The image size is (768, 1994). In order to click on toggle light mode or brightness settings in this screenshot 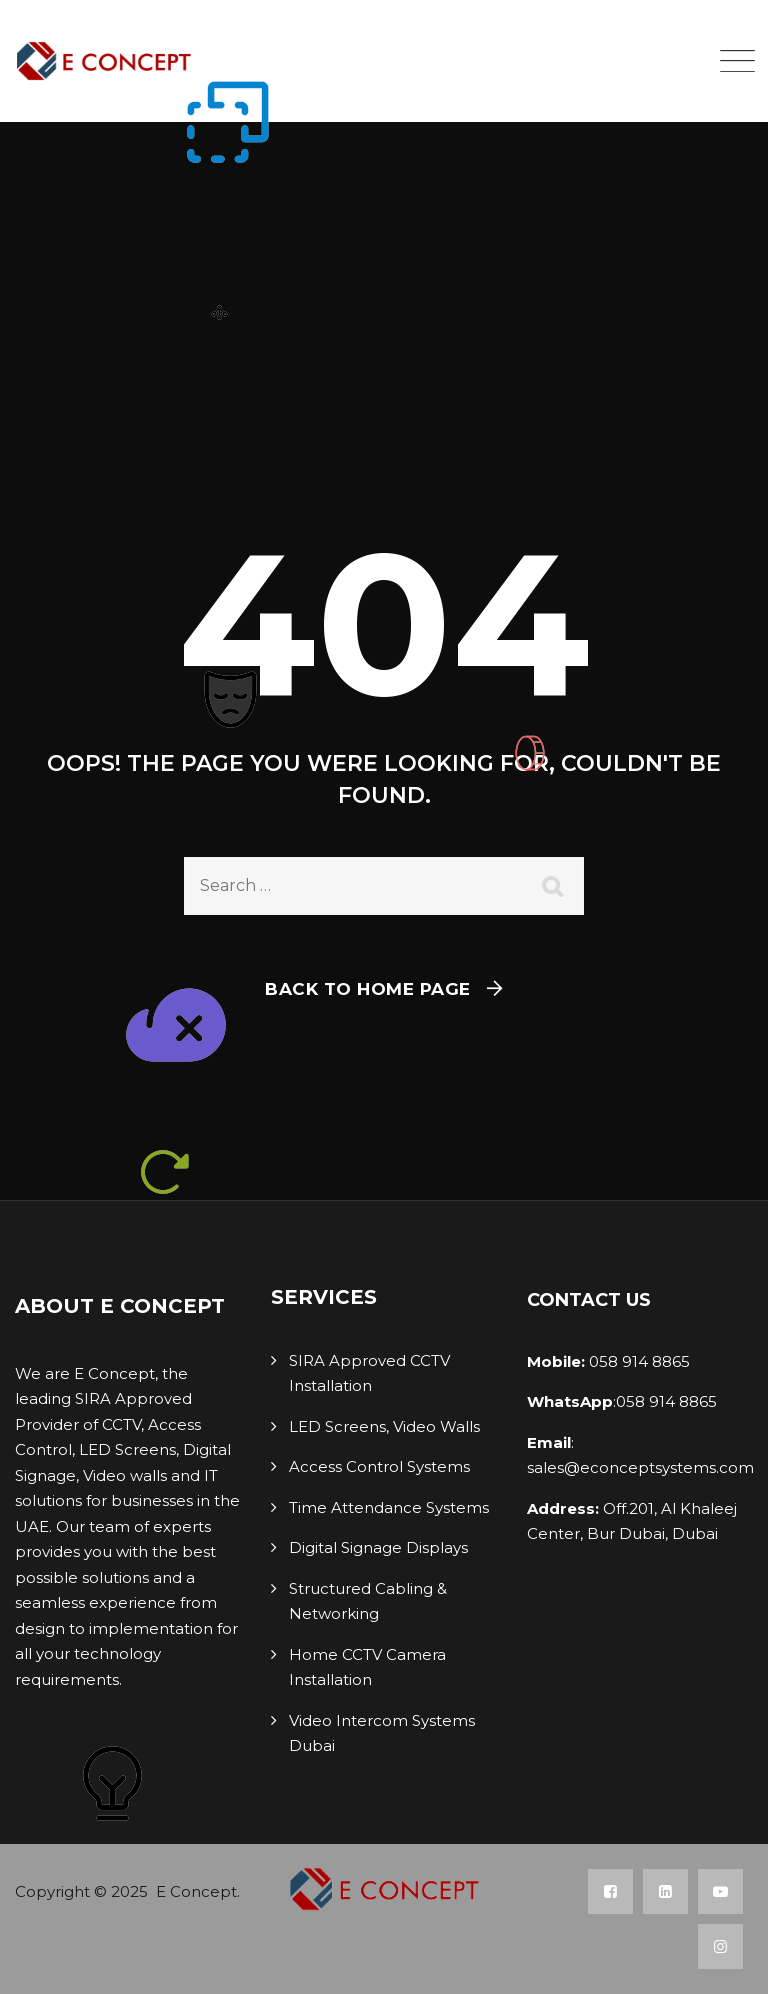, I will do `click(112, 1783)`.